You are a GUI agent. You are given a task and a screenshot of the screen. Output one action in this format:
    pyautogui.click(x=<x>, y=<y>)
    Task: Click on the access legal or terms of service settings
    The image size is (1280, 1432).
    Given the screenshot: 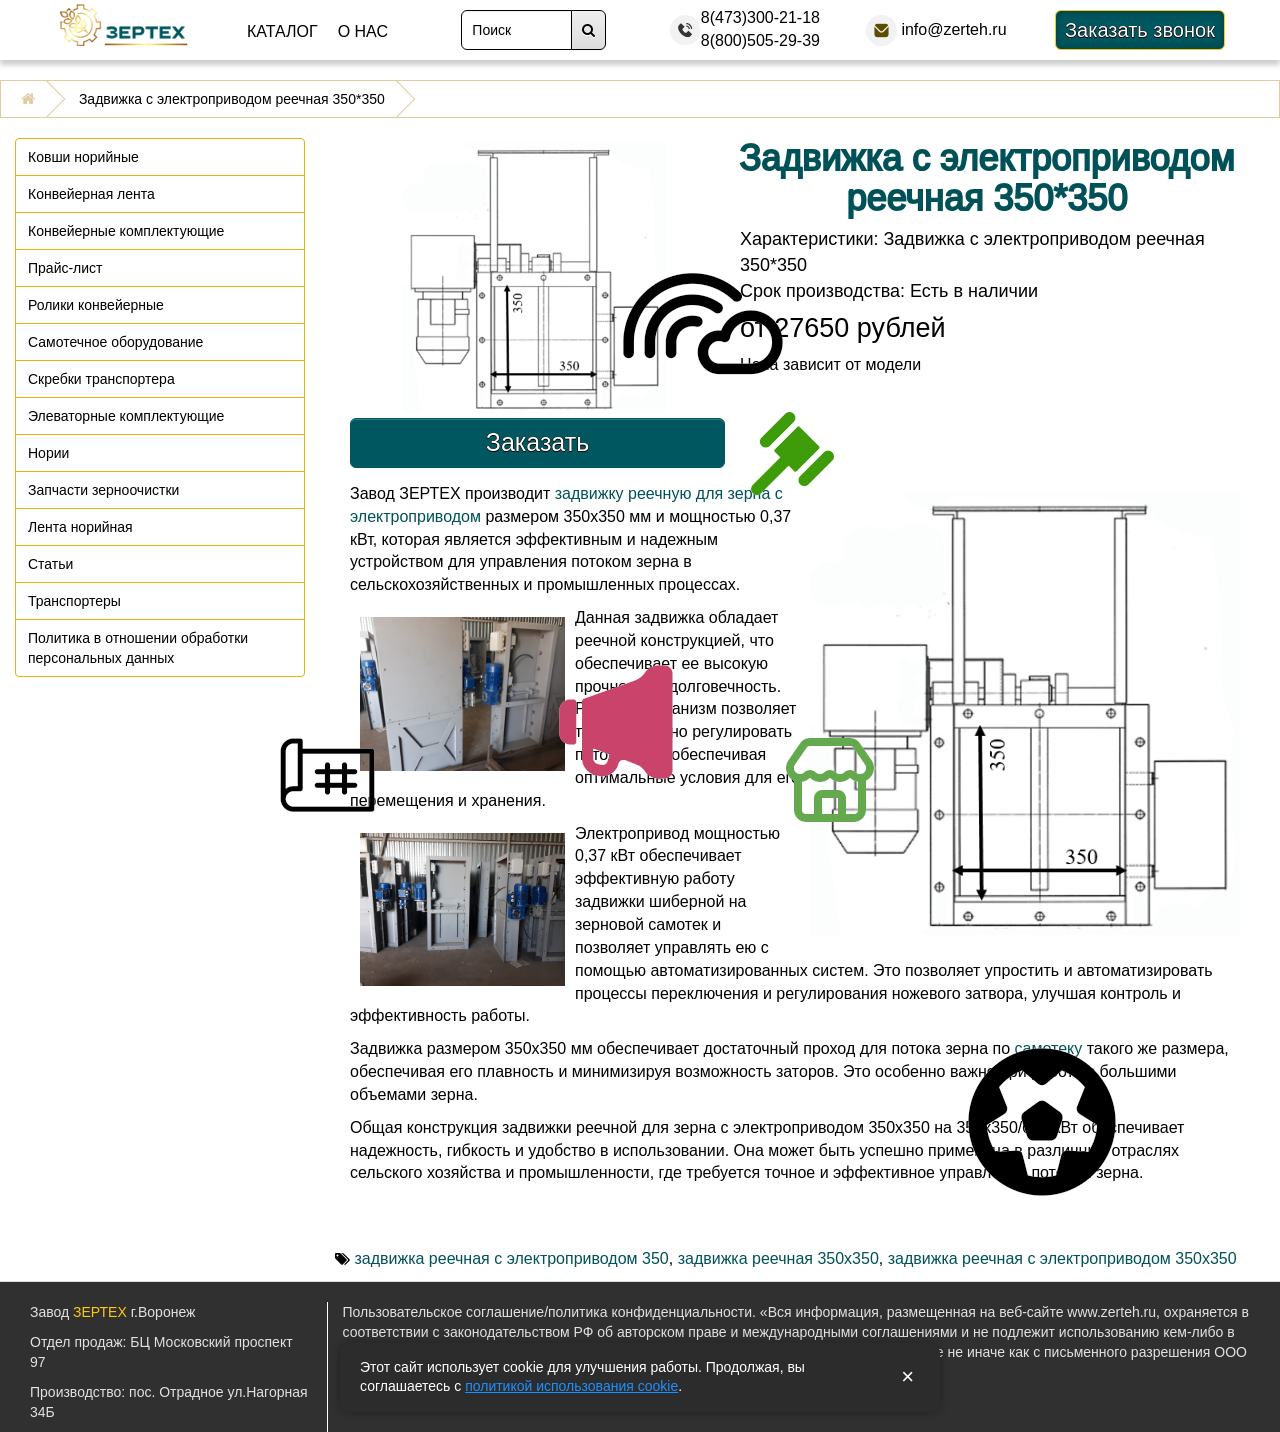 What is the action you would take?
    pyautogui.click(x=789, y=456)
    